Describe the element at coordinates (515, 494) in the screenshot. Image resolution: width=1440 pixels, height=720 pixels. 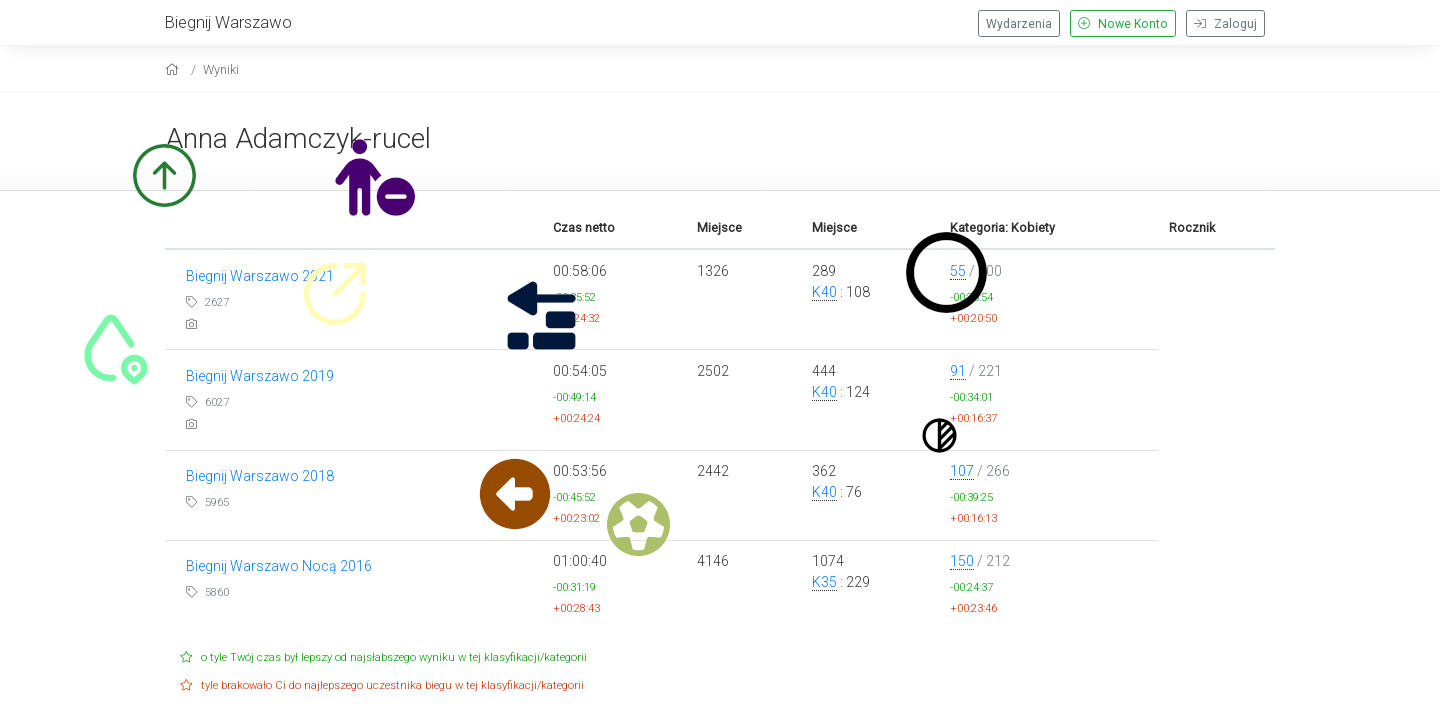
I see `go back to the previous screen` at that location.